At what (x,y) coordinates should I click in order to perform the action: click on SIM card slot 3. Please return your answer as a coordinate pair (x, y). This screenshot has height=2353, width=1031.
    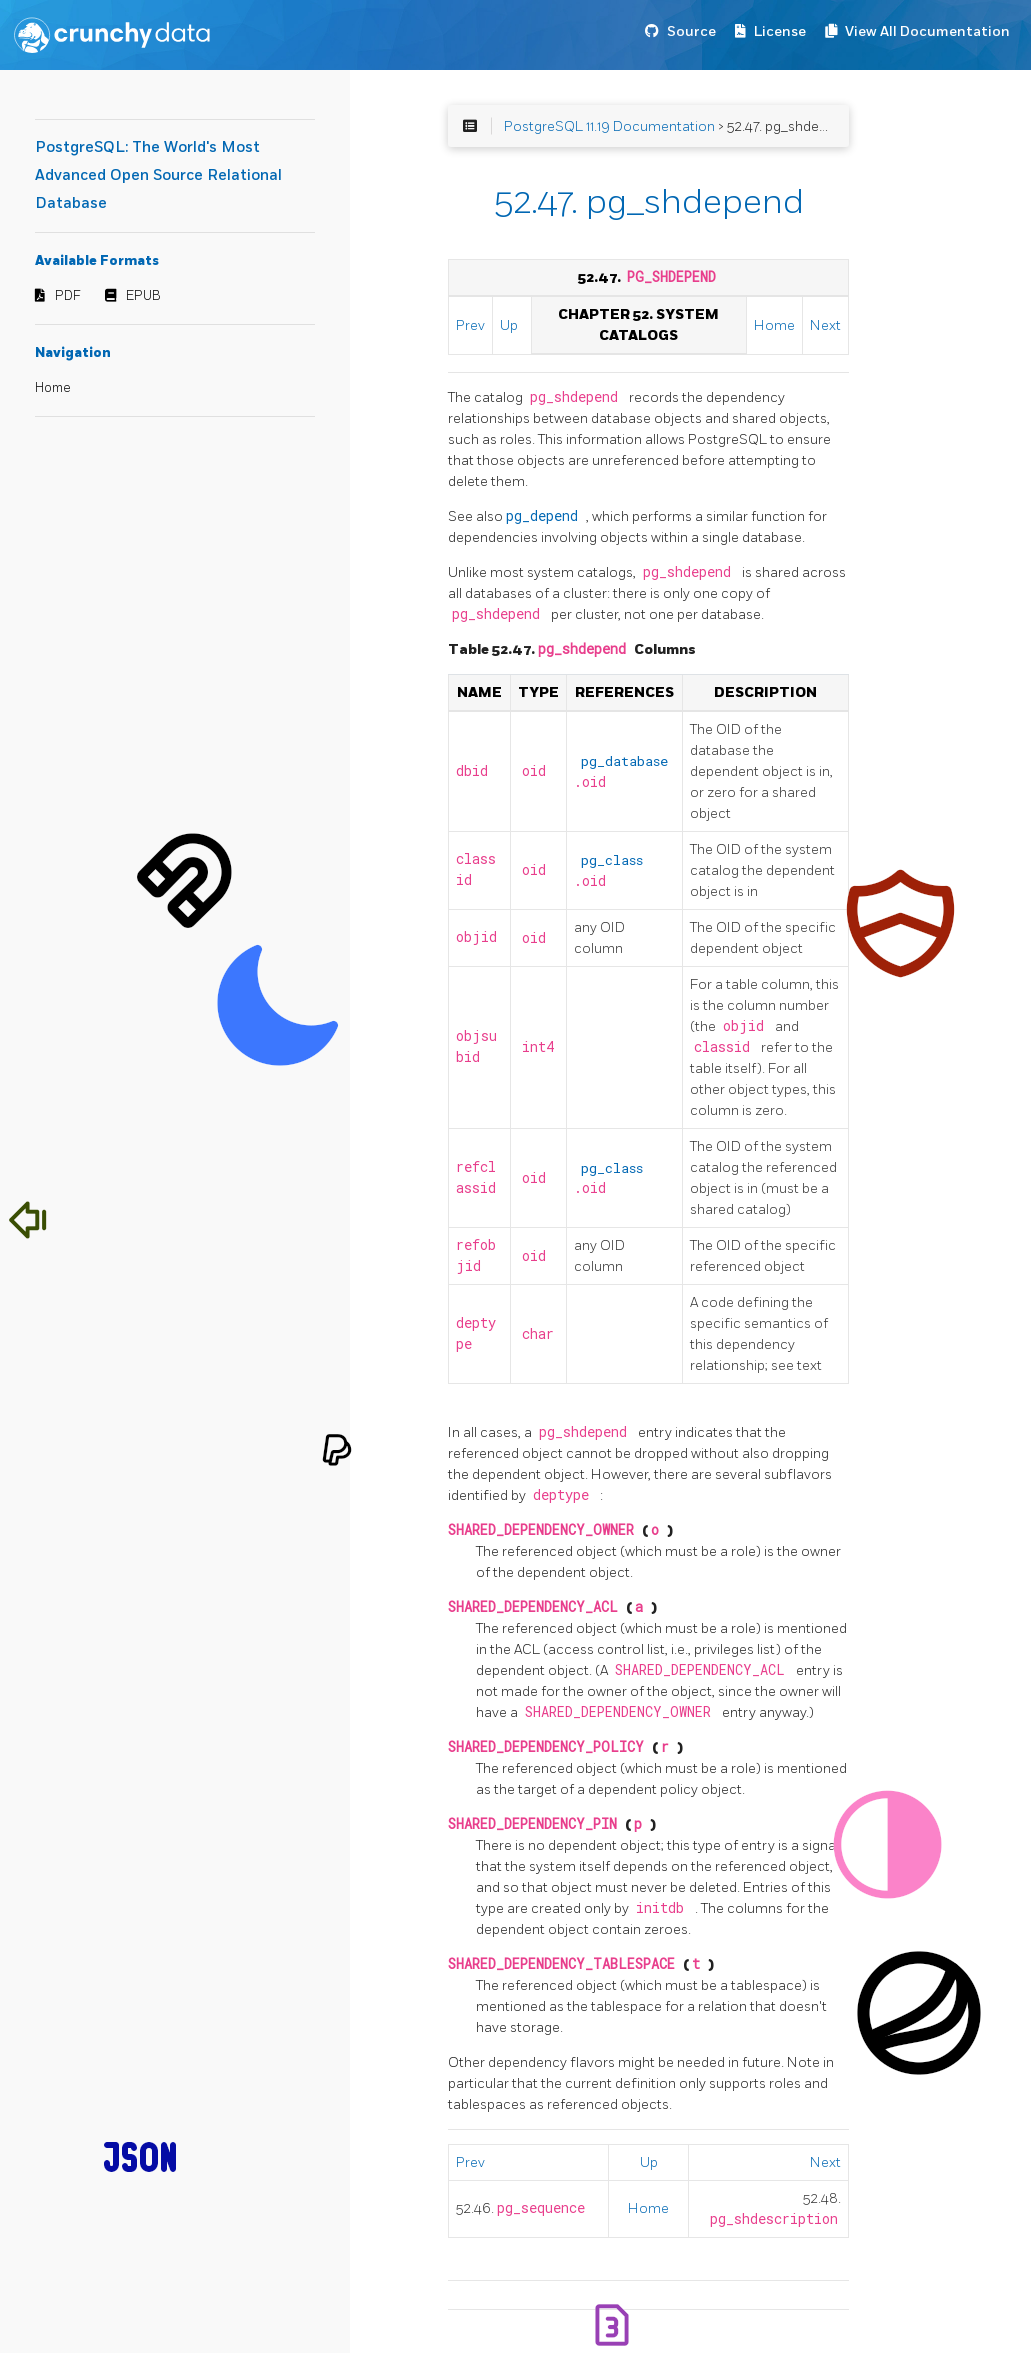
    Looking at the image, I should click on (612, 2325).